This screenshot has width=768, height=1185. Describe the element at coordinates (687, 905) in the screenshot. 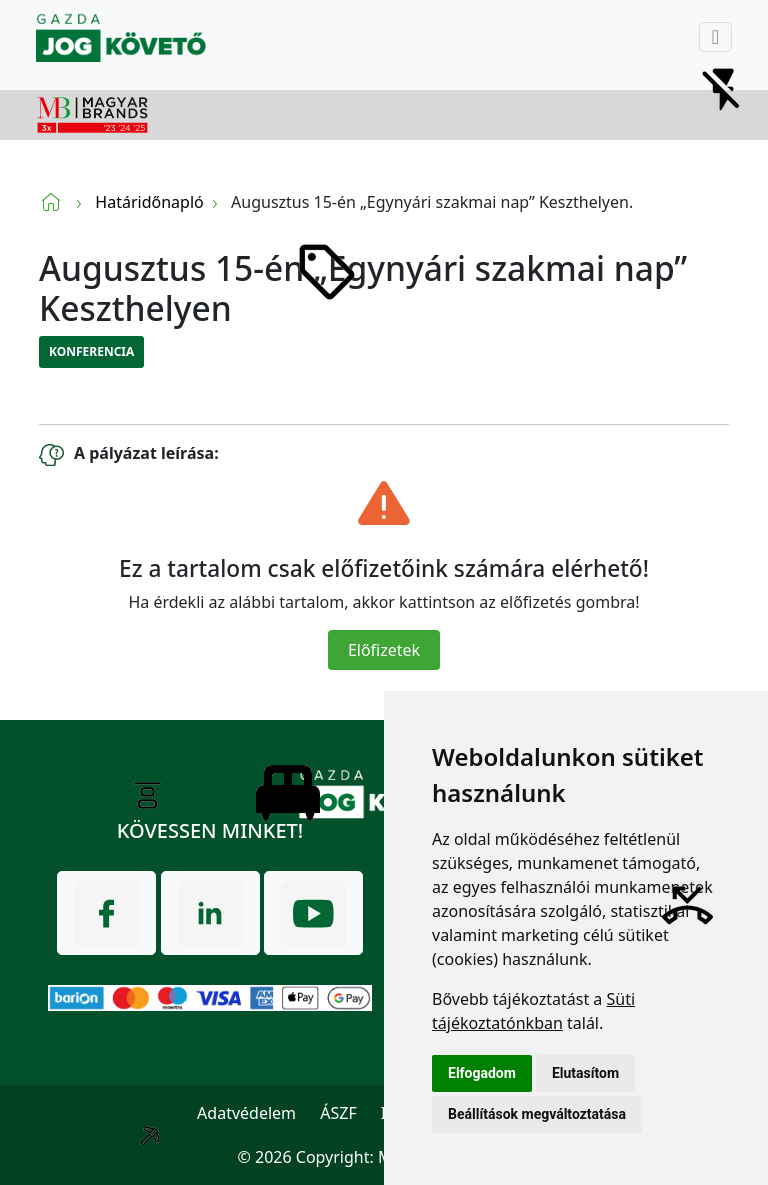

I see `indicates a missed phone call` at that location.